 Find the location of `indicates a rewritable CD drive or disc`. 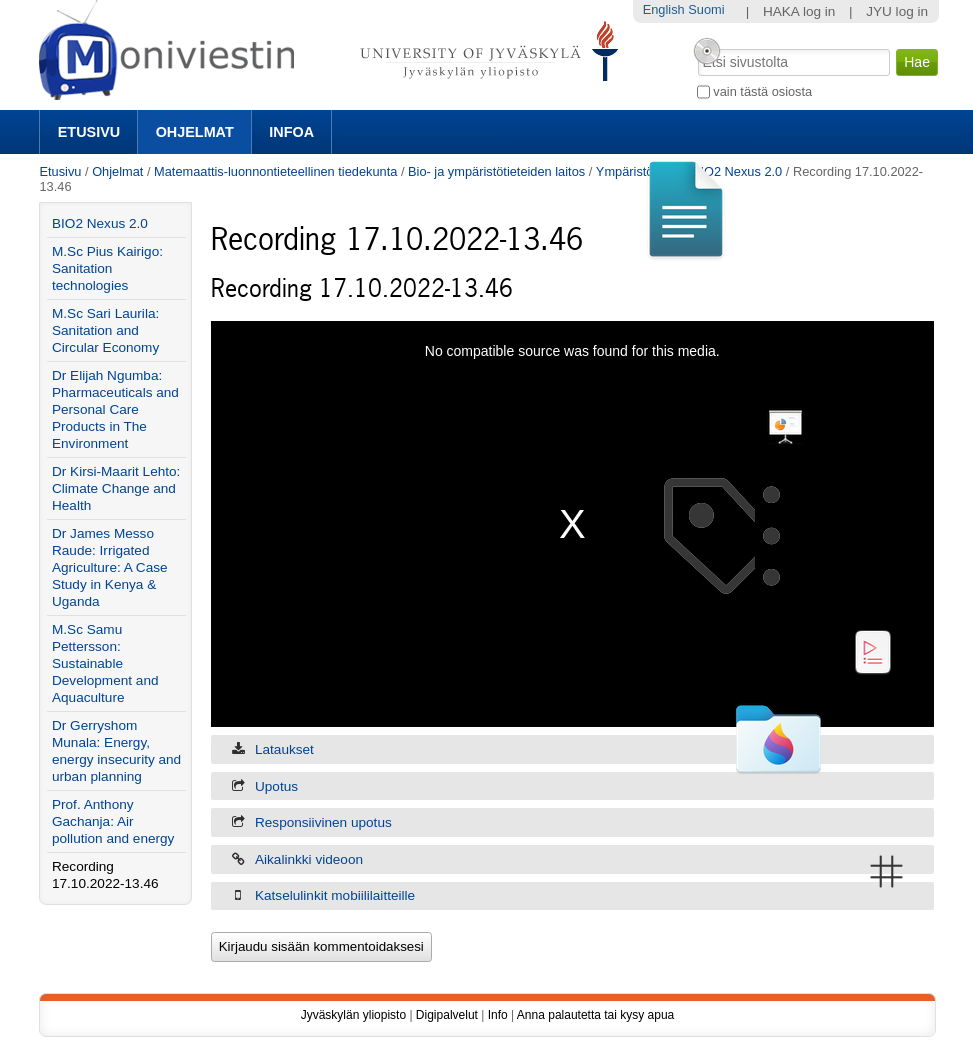

indicates a rewritable CD drive or disc is located at coordinates (707, 51).